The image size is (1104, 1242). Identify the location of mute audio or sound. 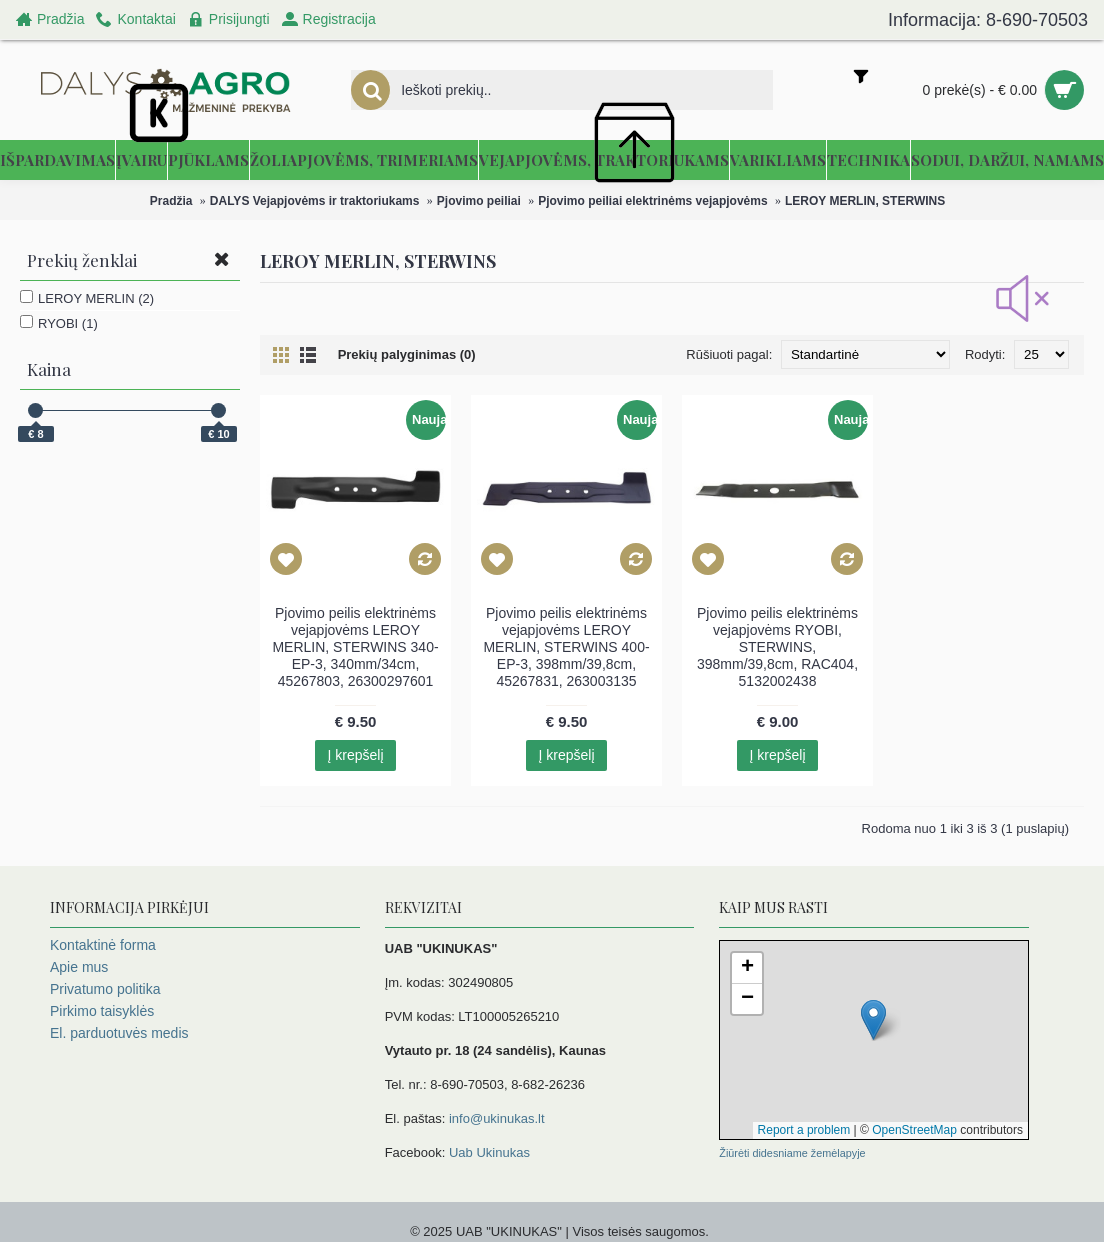
(1021, 298).